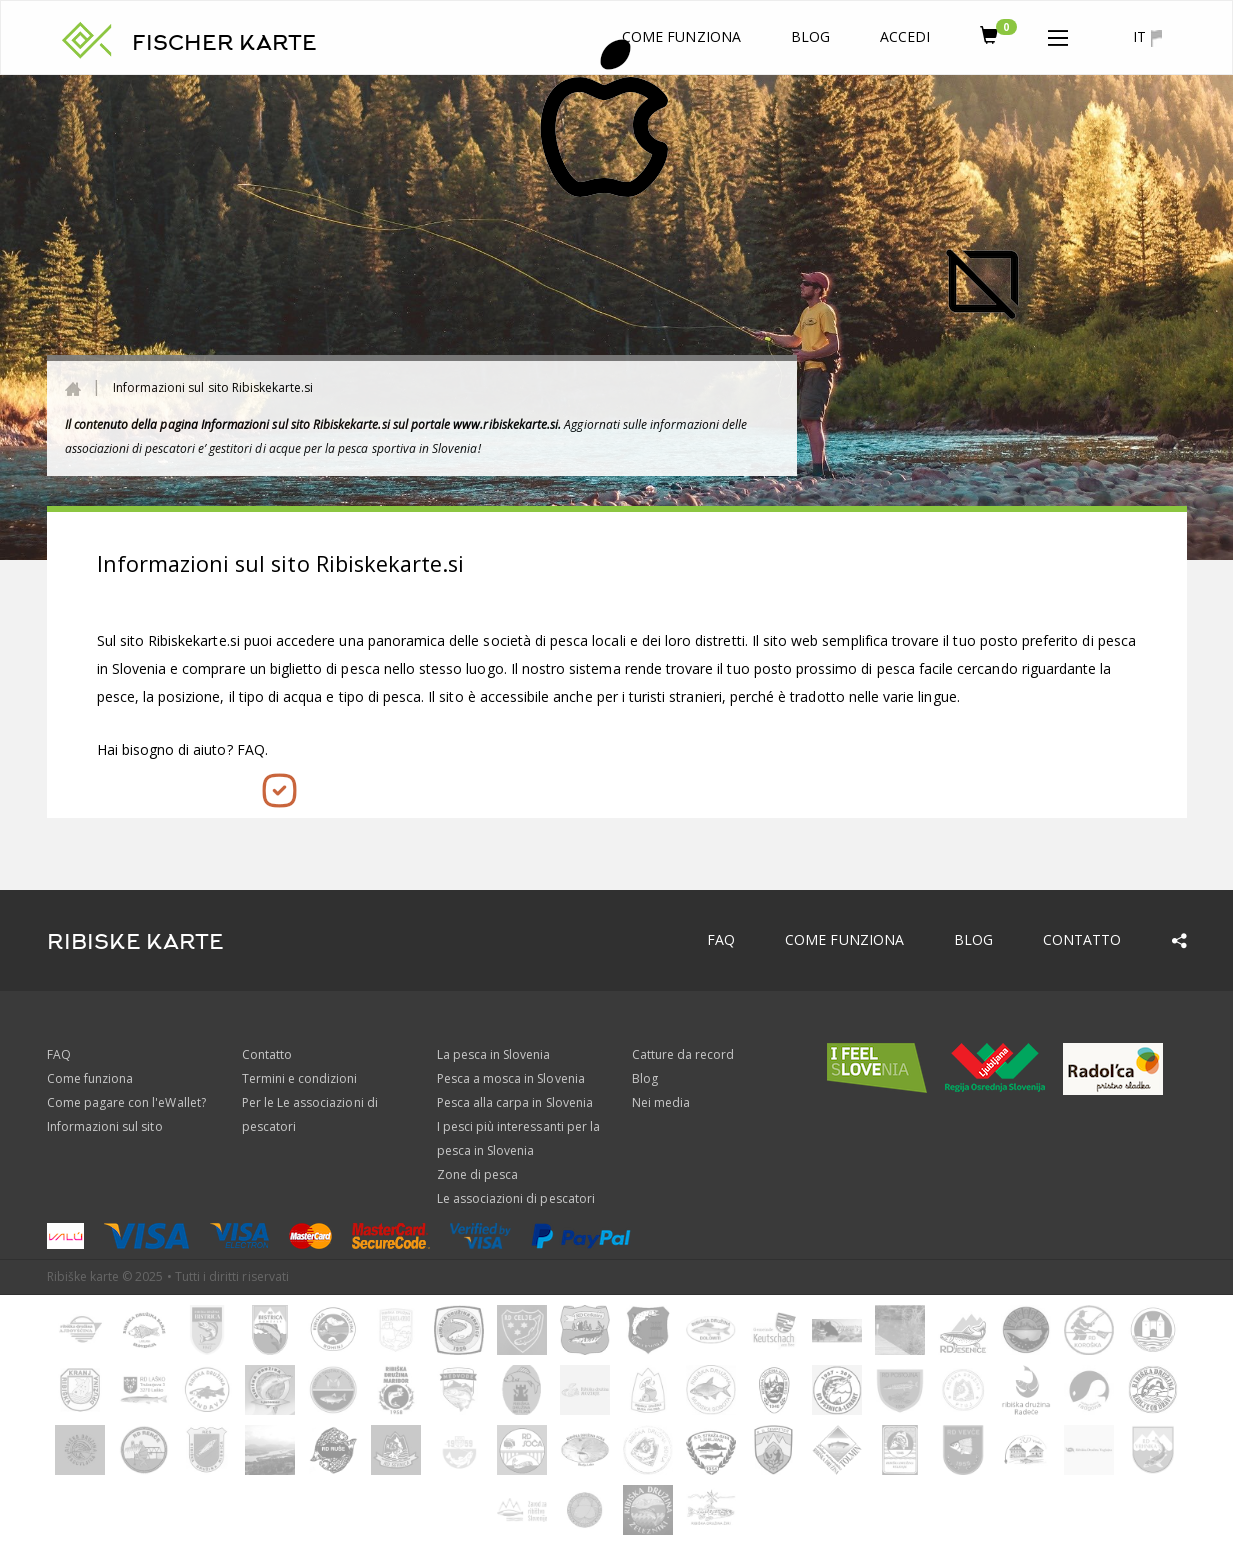  What do you see at coordinates (608, 122) in the screenshot?
I see `apple brand or product identifier` at bounding box center [608, 122].